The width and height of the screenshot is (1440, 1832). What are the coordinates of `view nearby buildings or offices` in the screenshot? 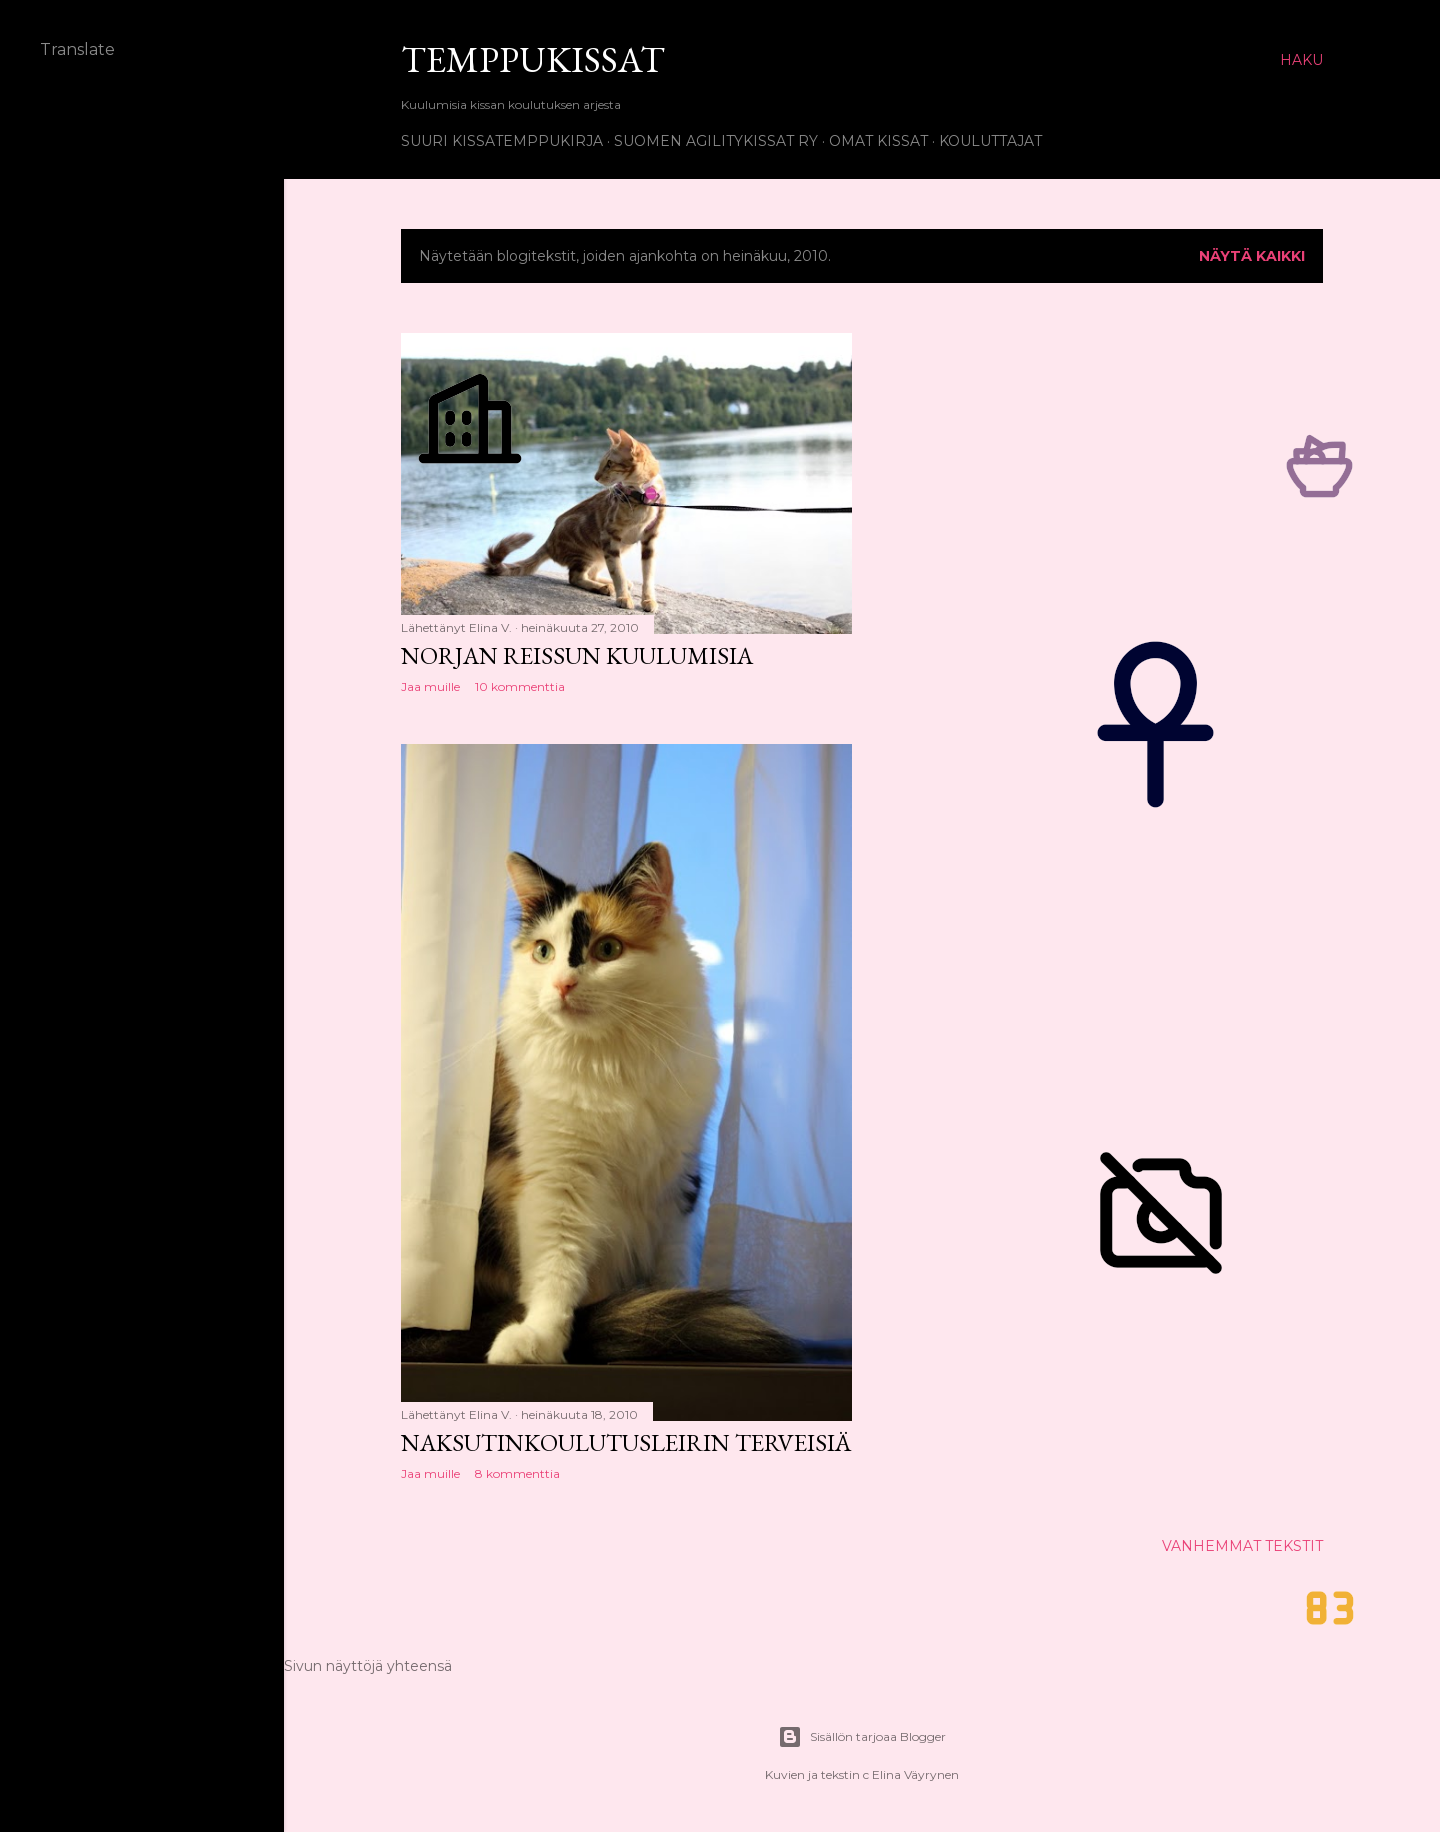 It's located at (470, 422).